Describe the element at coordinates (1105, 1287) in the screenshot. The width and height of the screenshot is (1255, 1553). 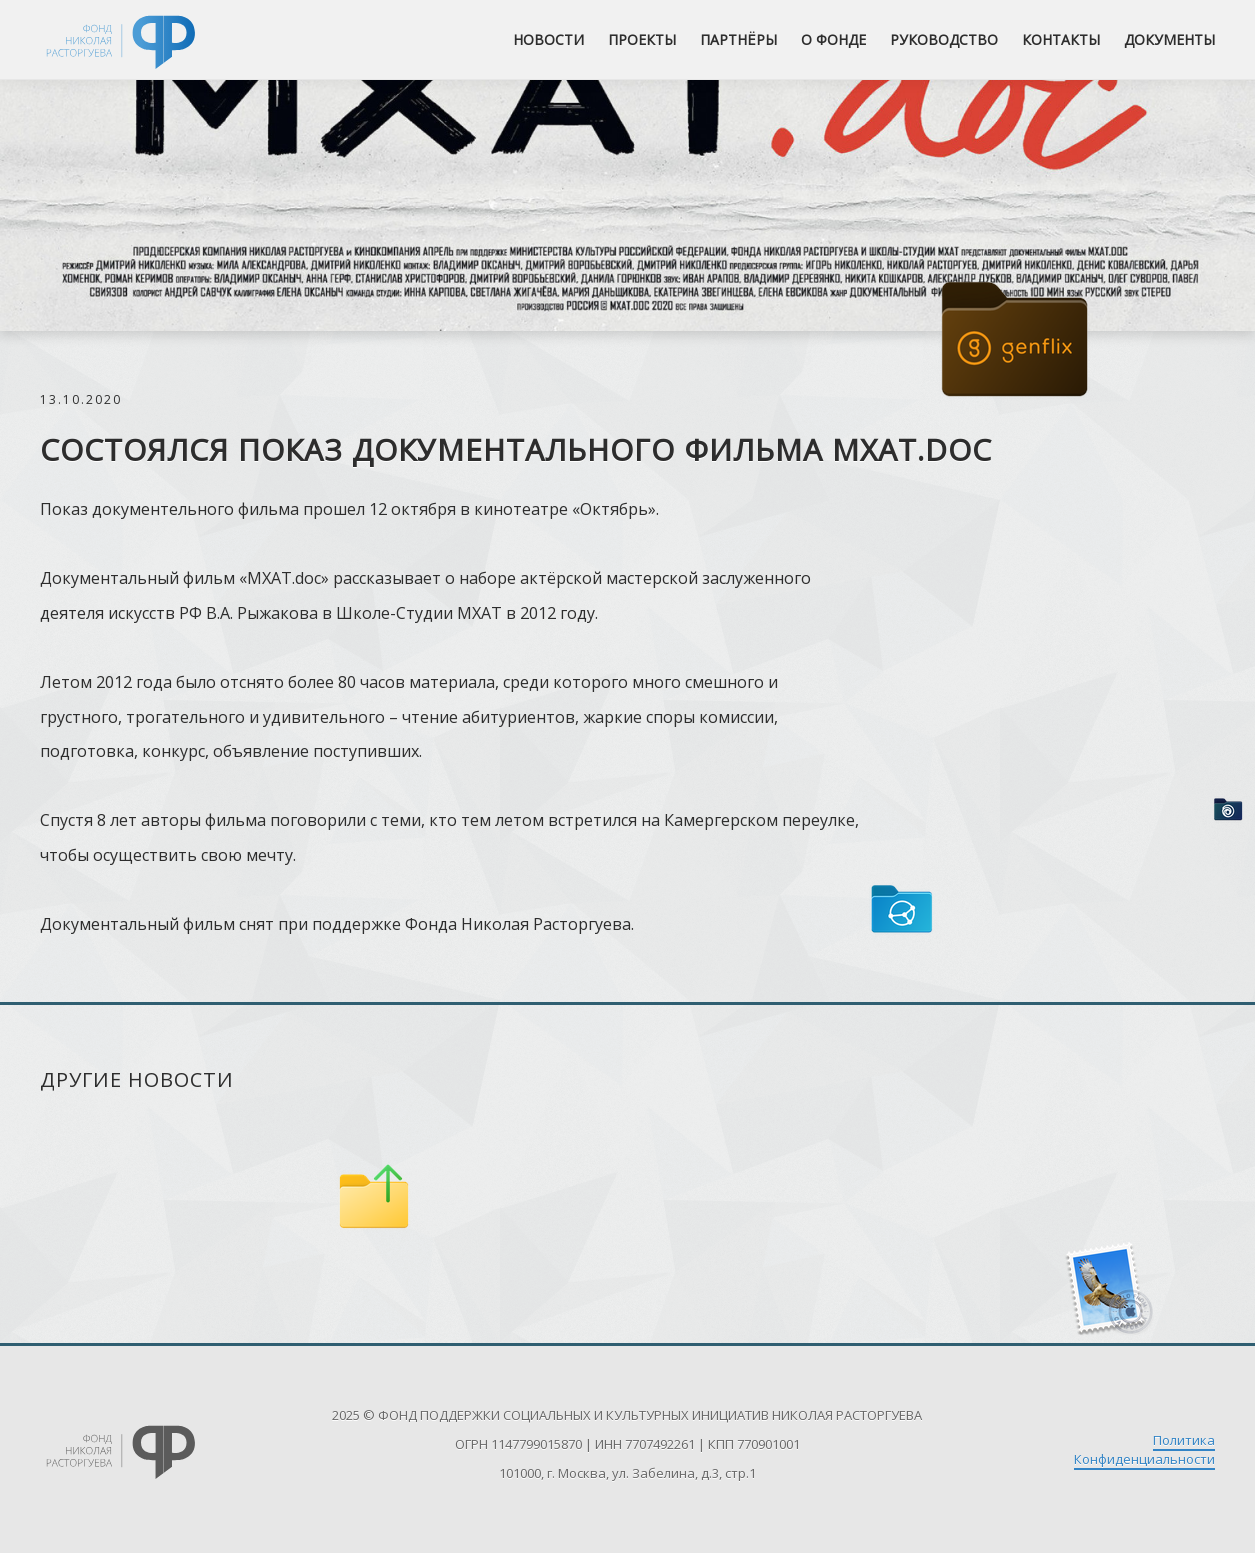
I see `share content via email` at that location.